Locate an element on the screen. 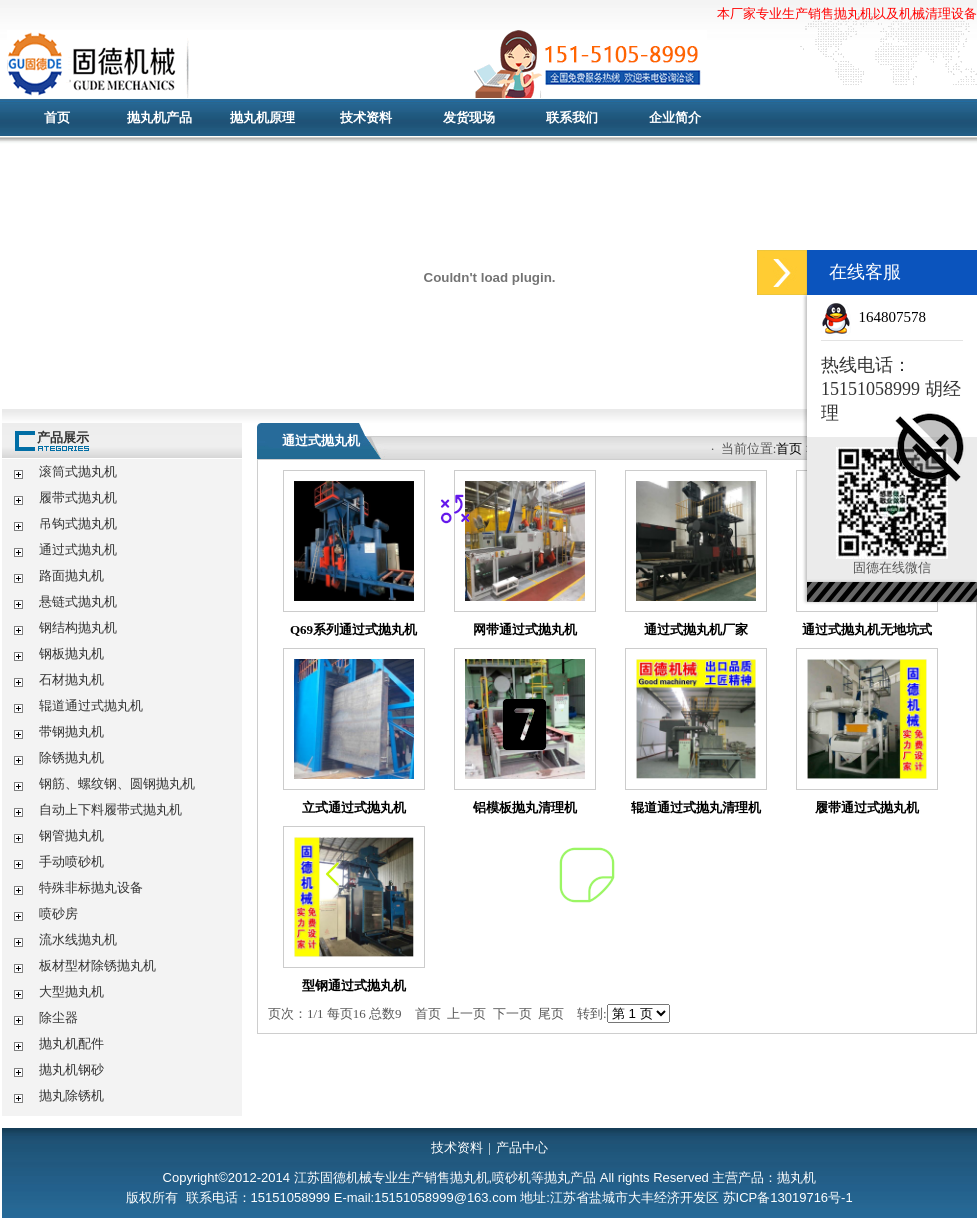  indicates the number seven in a sequence or list is located at coordinates (524, 724).